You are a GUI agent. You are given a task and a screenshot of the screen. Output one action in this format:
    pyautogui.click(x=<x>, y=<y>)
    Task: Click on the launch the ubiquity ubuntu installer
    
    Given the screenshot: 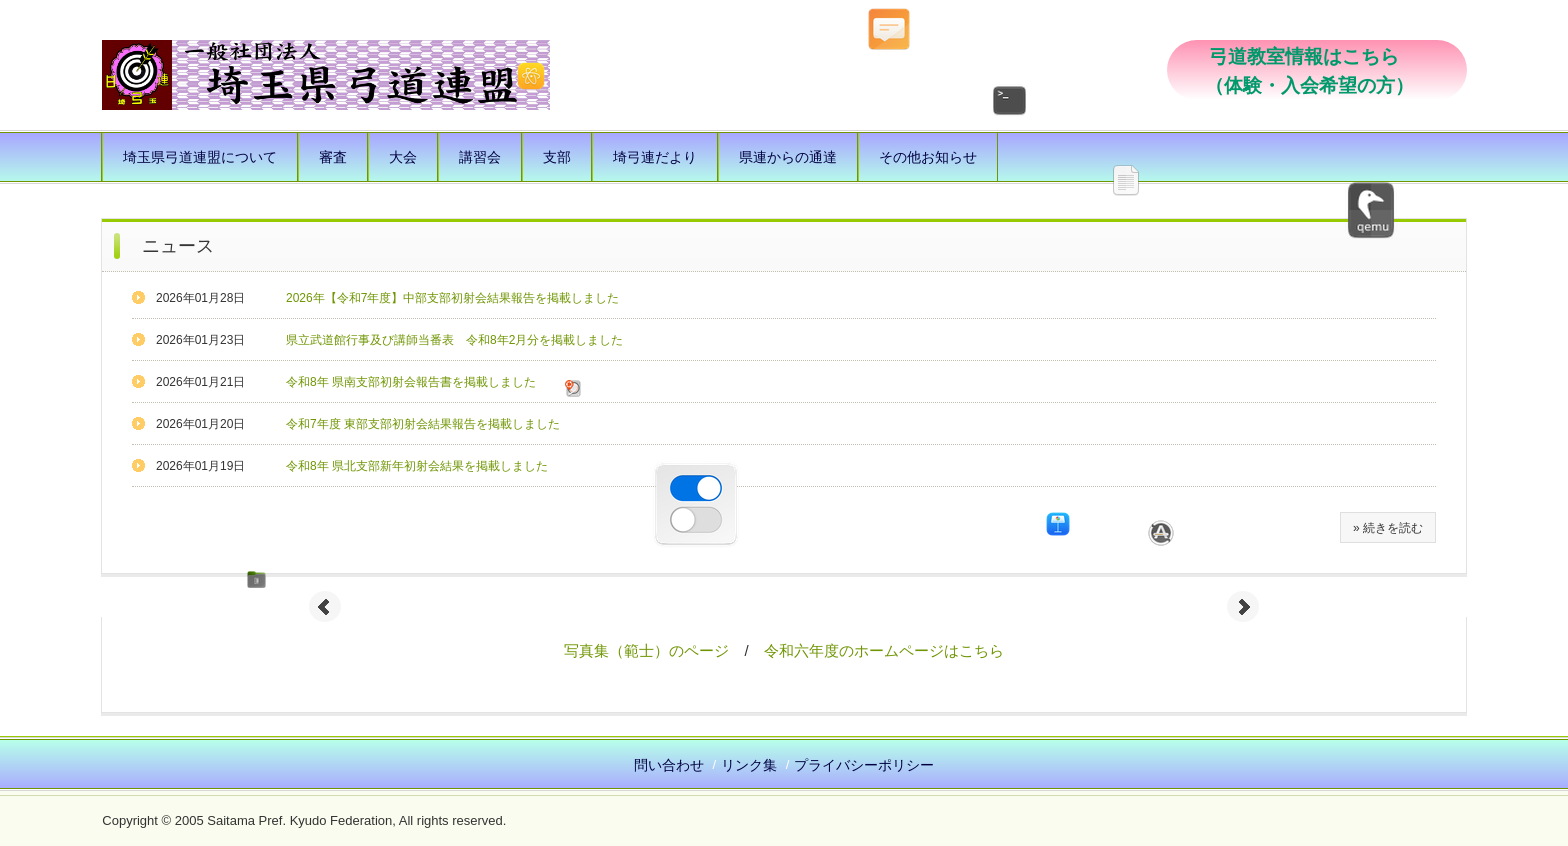 What is the action you would take?
    pyautogui.click(x=573, y=388)
    